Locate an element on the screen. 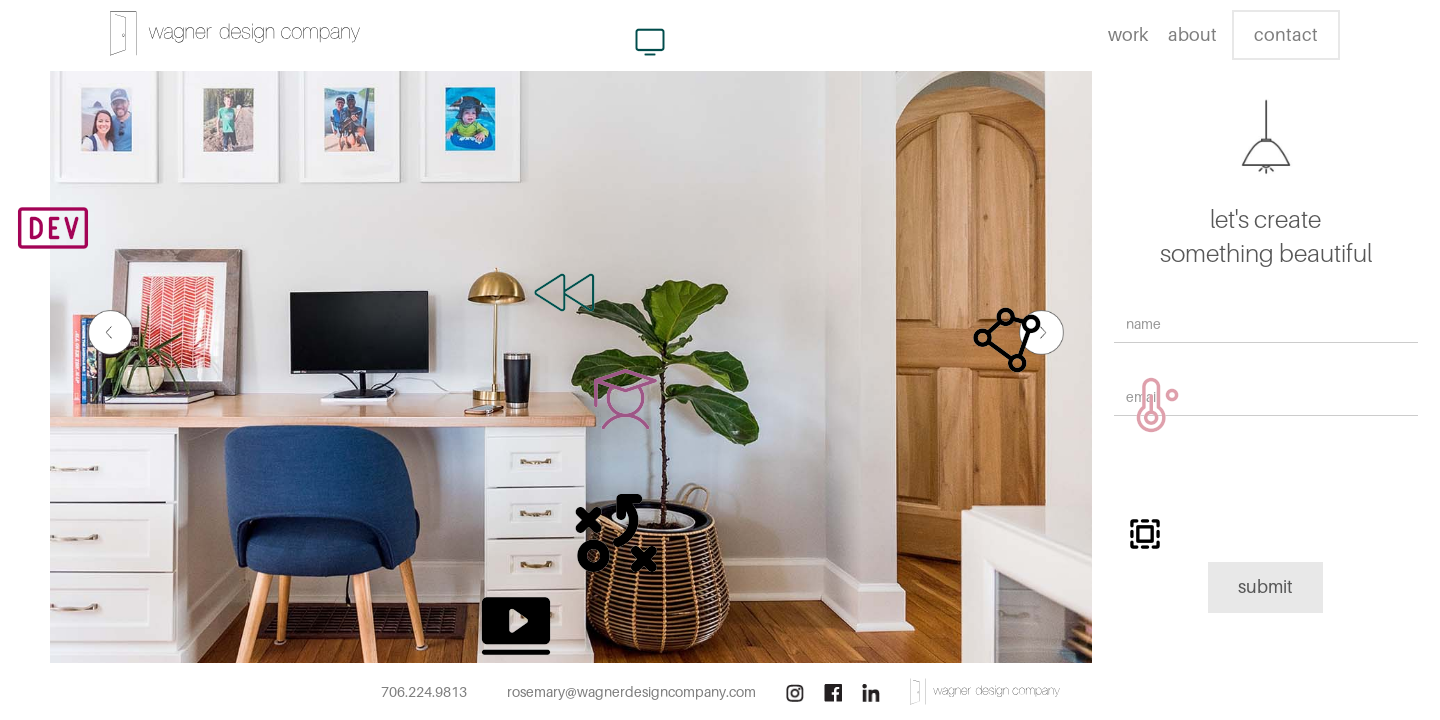  switch to desktop or monitor display is located at coordinates (650, 41).